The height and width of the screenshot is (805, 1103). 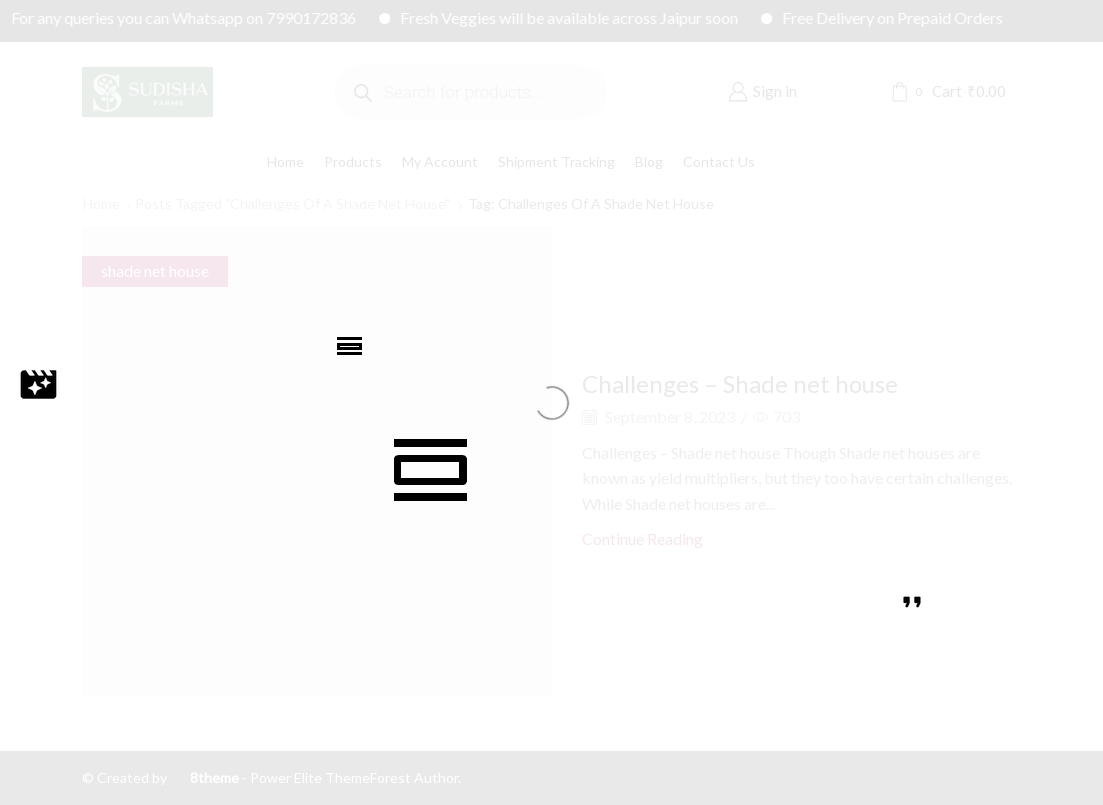 I want to click on apply visual effects or filters to a video, so click(x=38, y=384).